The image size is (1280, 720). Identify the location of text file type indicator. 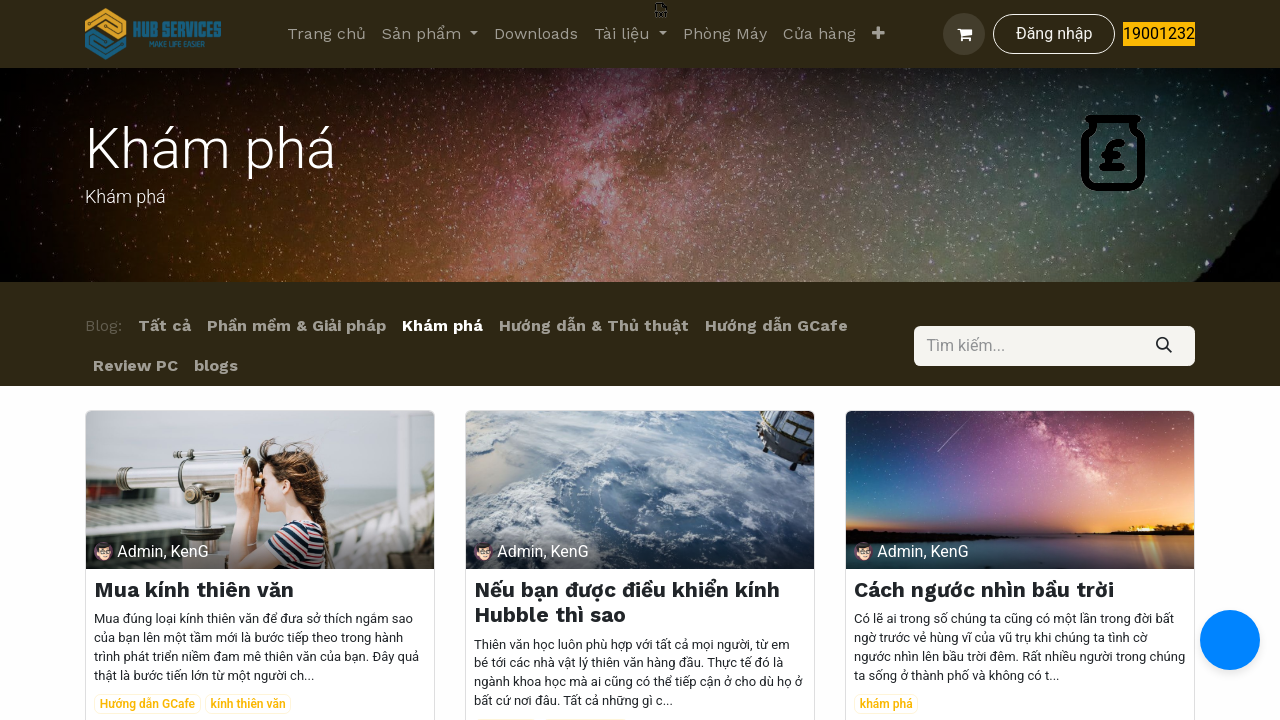
(661, 10).